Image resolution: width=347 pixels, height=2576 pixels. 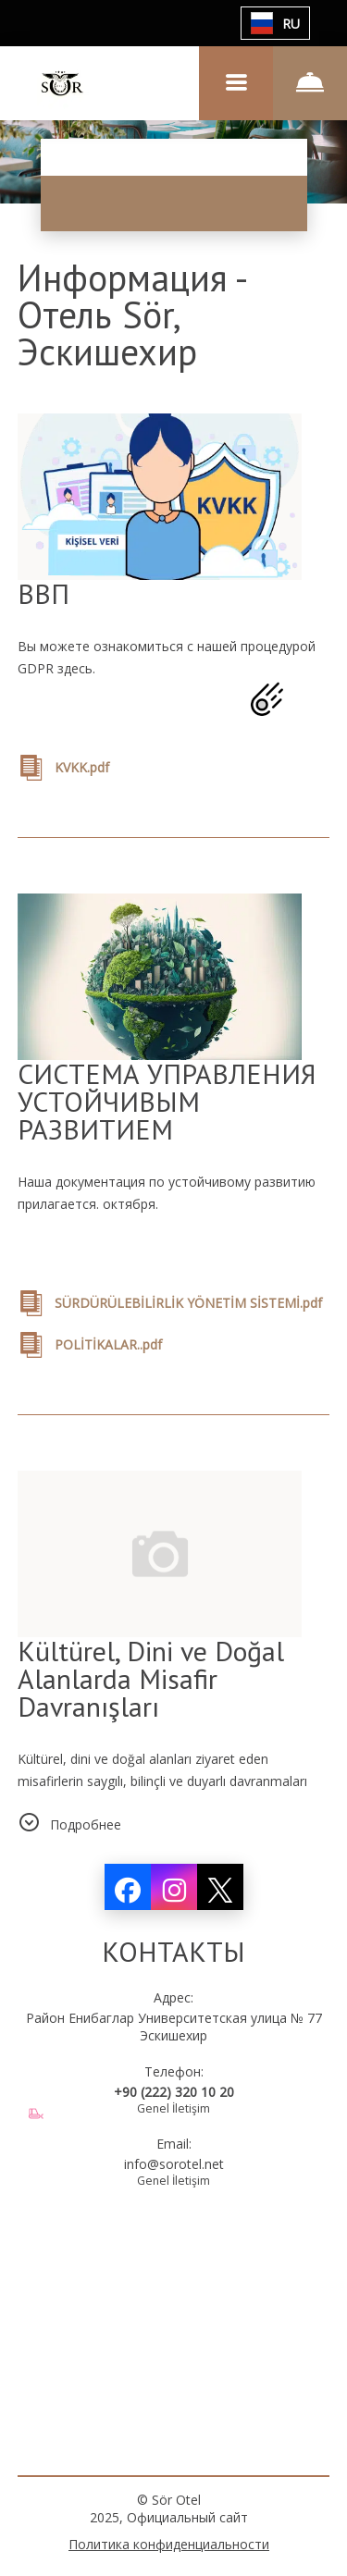 What do you see at coordinates (36, 2114) in the screenshot?
I see `access construction or heavy machinery tools` at bounding box center [36, 2114].